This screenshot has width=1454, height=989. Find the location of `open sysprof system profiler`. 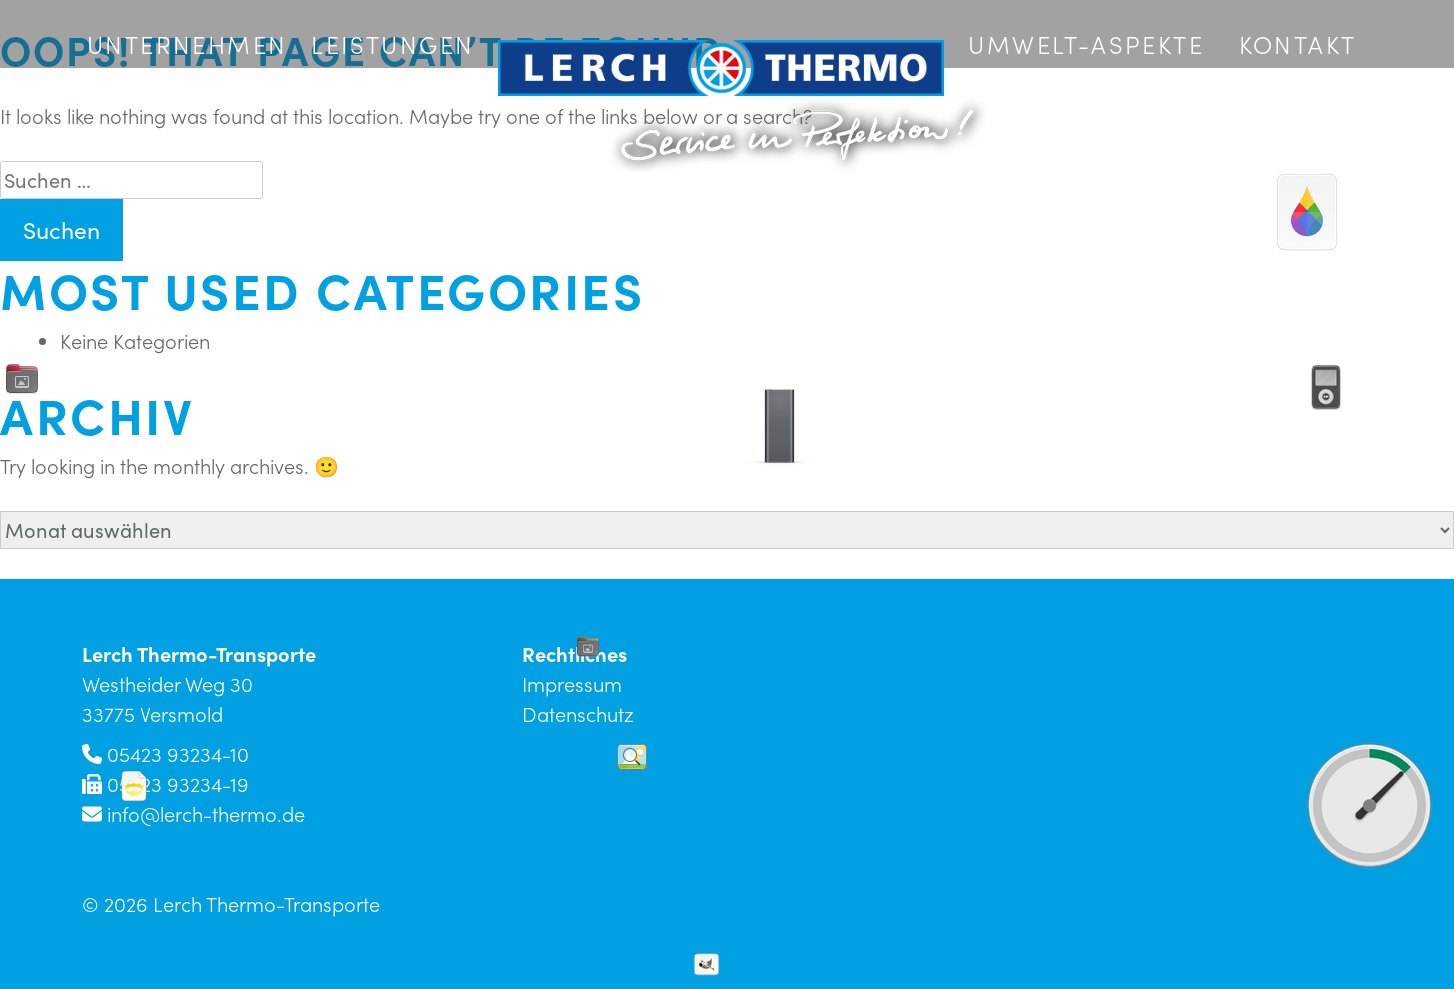

open sysprof system profiler is located at coordinates (1369, 805).